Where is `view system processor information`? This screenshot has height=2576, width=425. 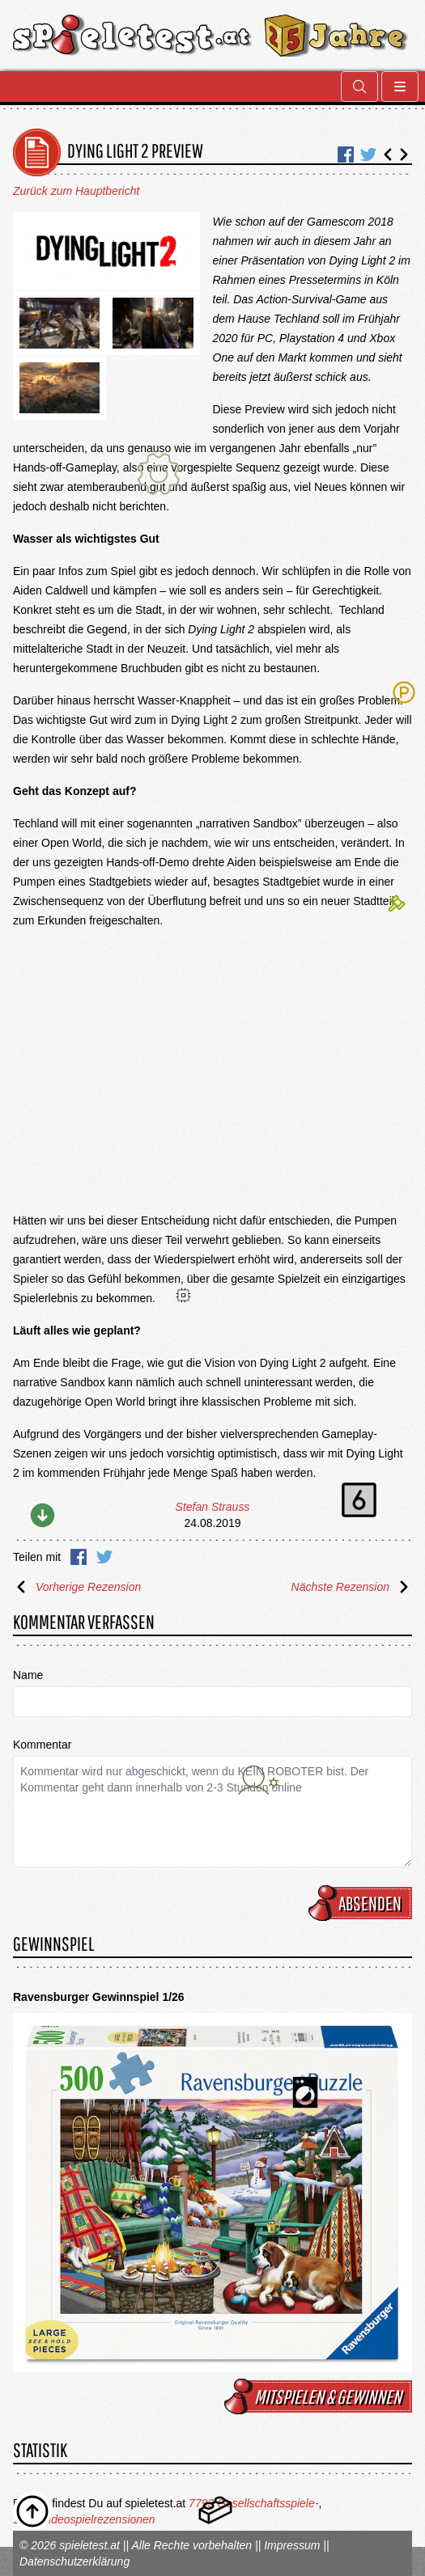
view system processor information is located at coordinates (183, 1295).